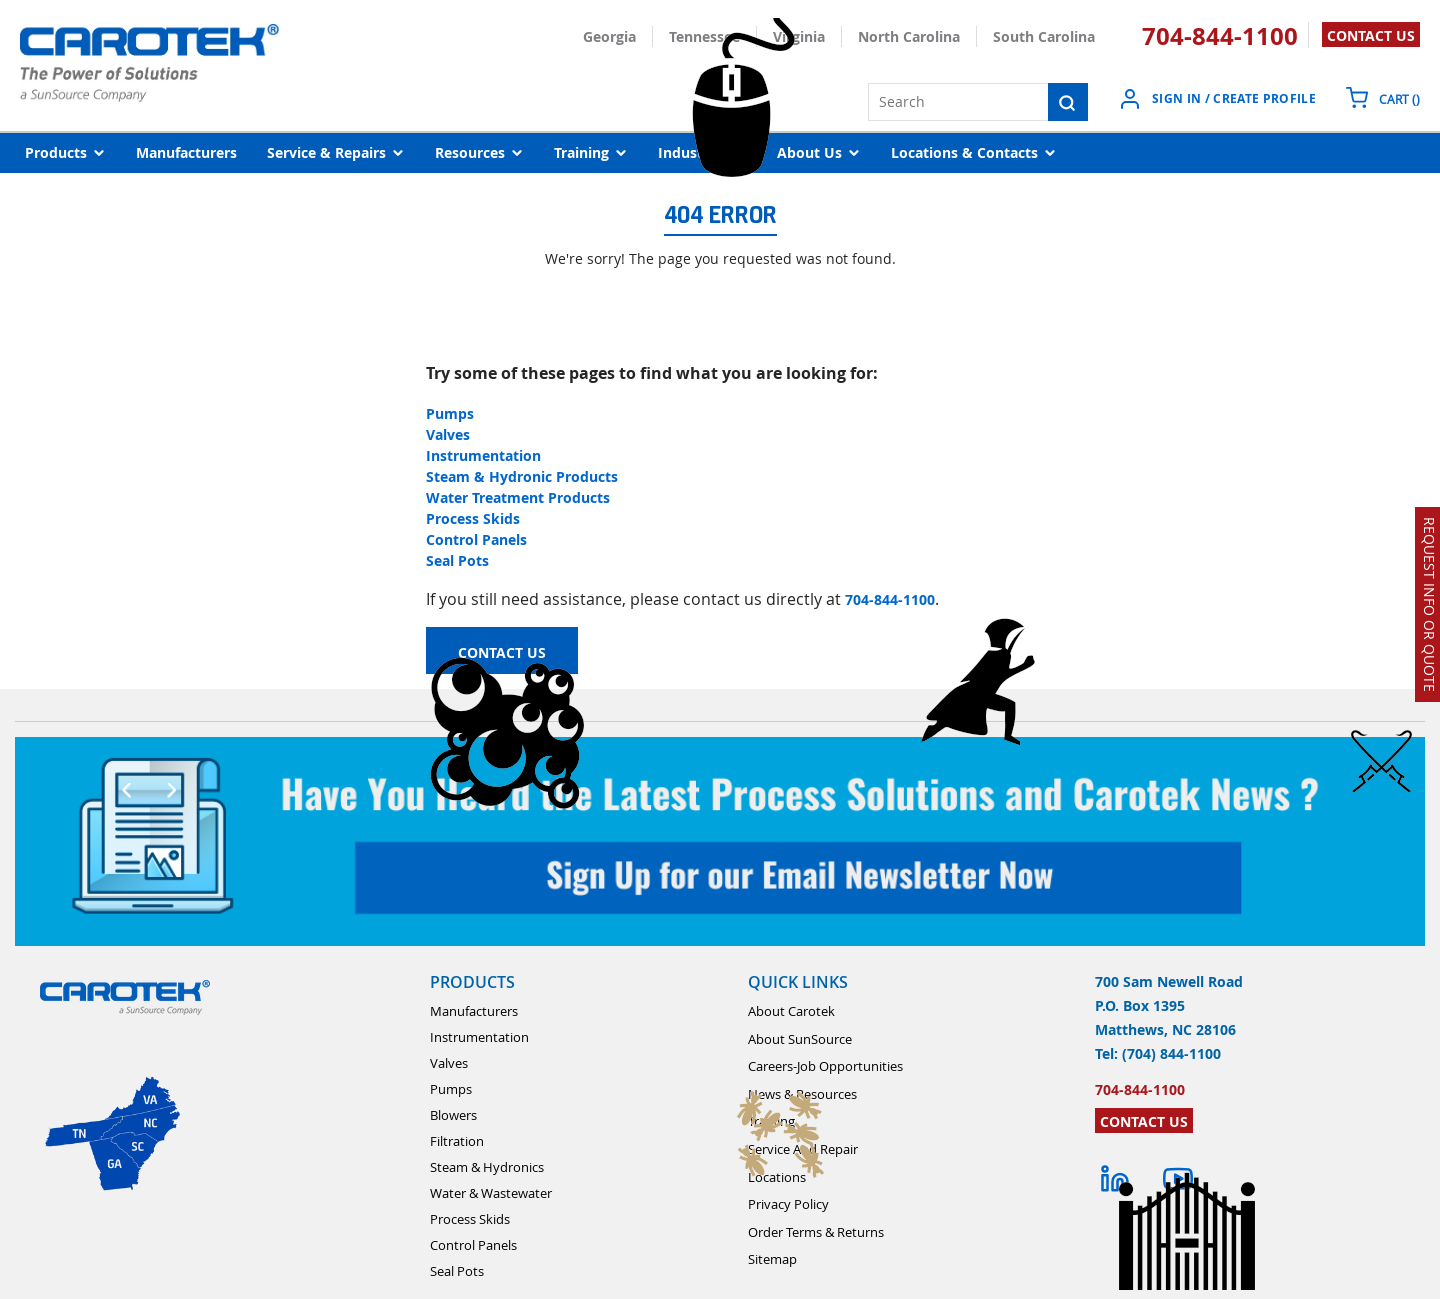 The height and width of the screenshot is (1299, 1440). What do you see at coordinates (1381, 761) in the screenshot?
I see `select hook swords as your weapon` at bounding box center [1381, 761].